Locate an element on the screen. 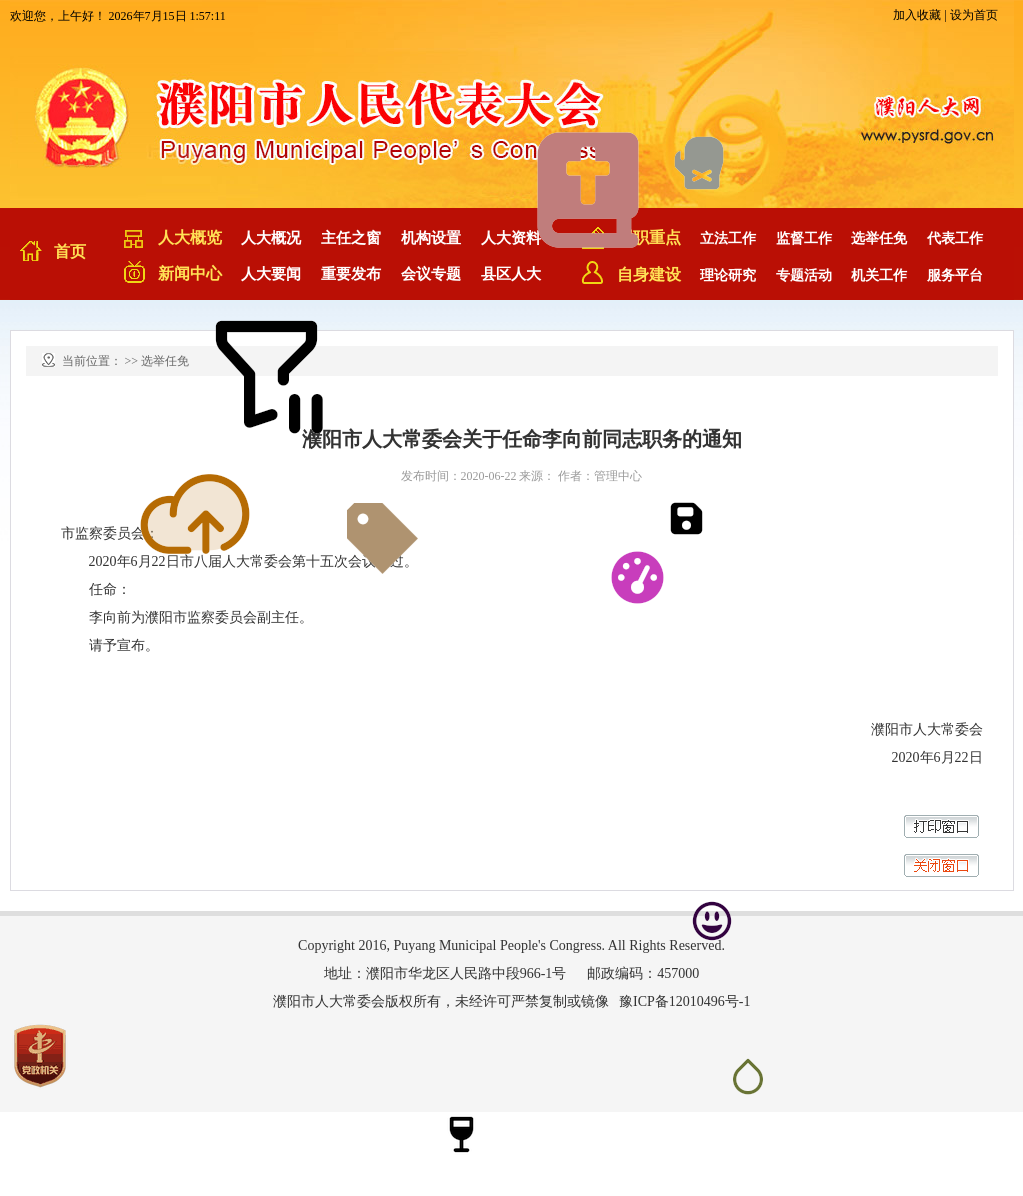  view performance or speed metrics is located at coordinates (637, 577).